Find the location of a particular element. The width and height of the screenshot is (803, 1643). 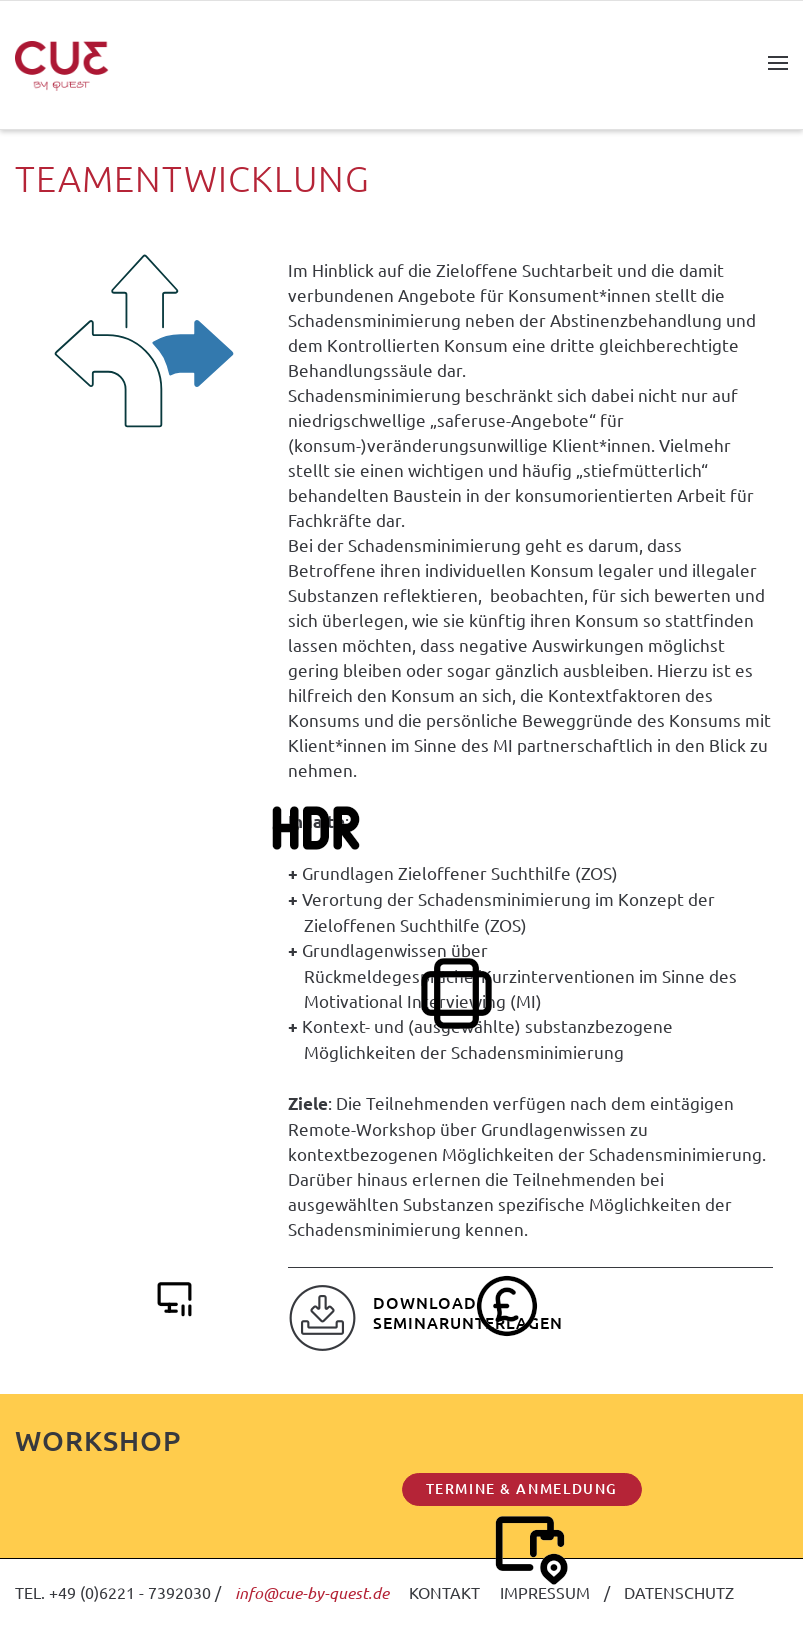

view balance in british pounds is located at coordinates (507, 1306).